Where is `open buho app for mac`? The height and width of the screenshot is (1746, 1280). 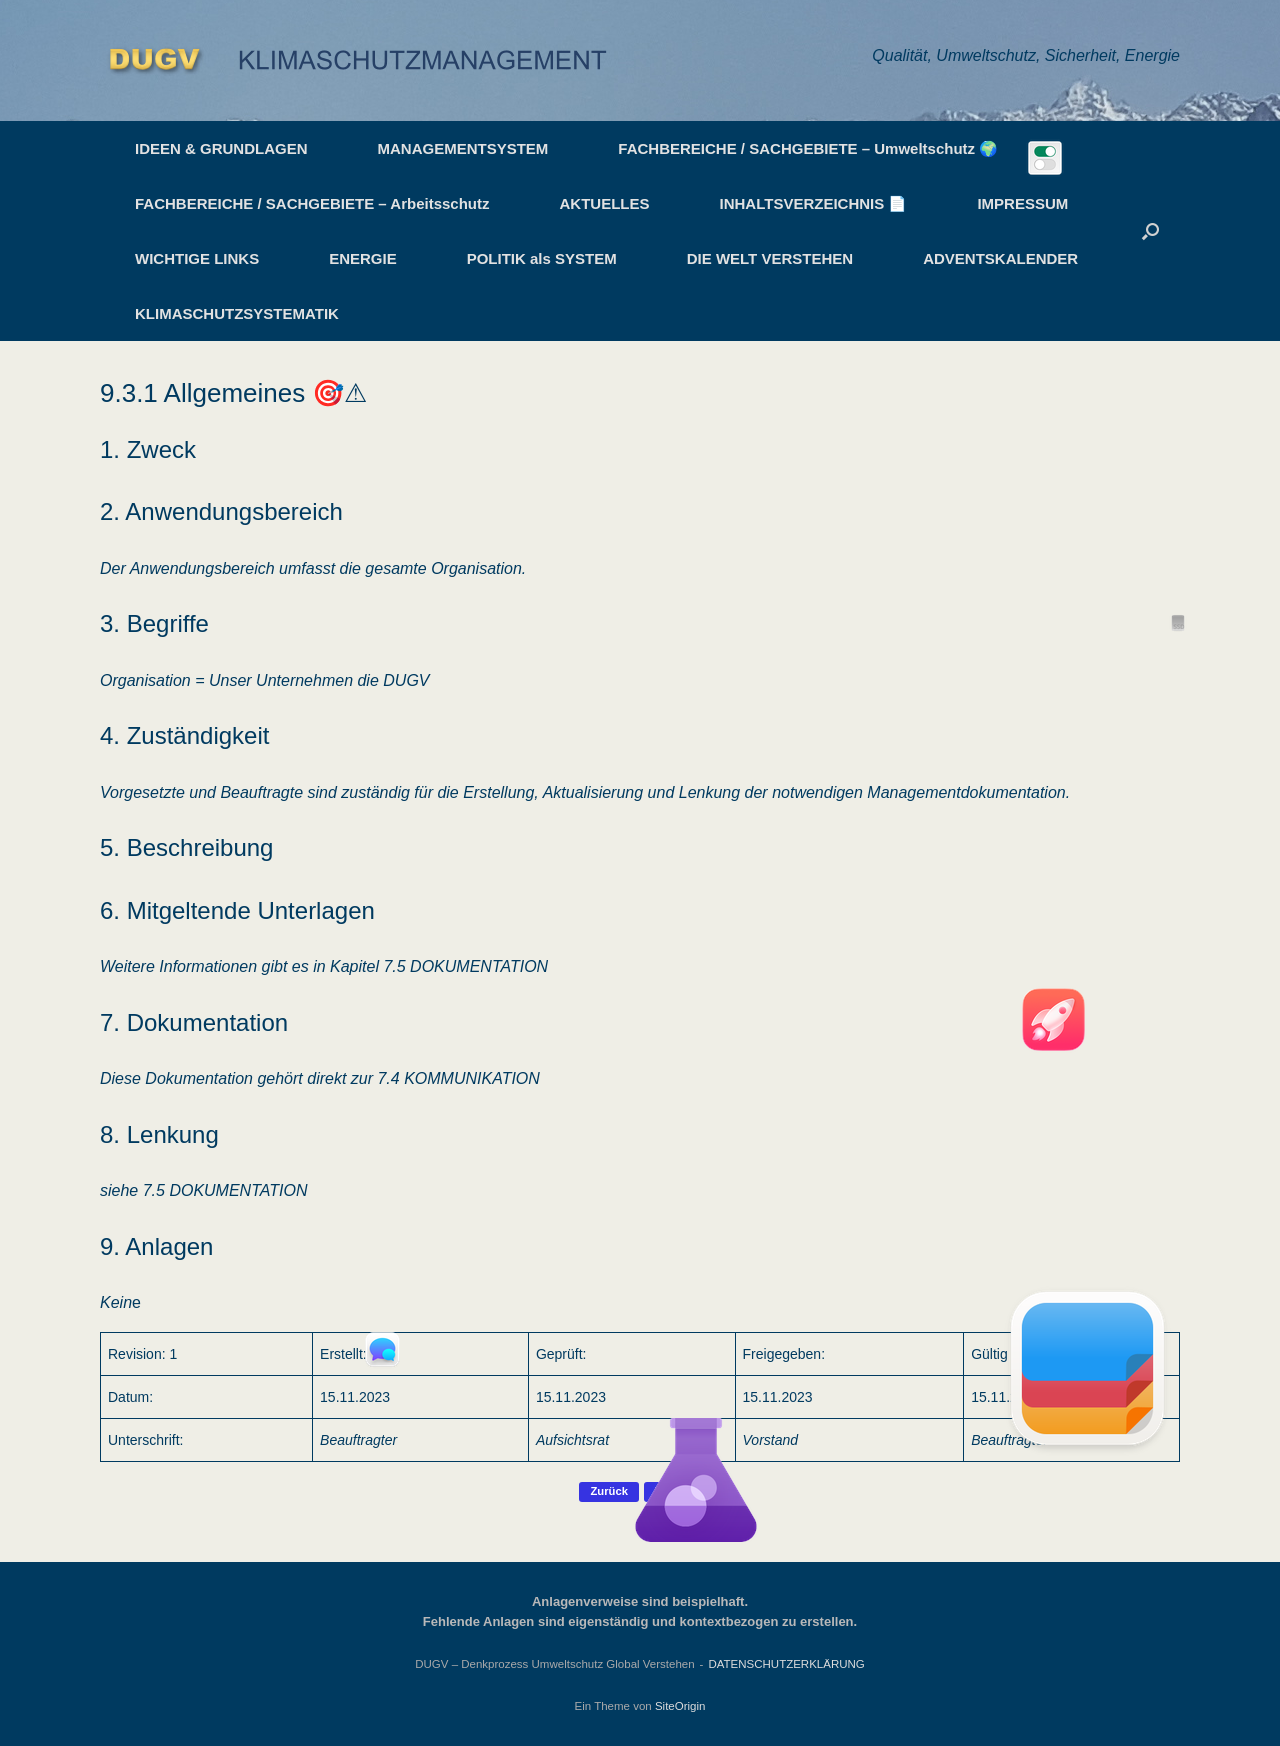 open buho app for mac is located at coordinates (1087, 1368).